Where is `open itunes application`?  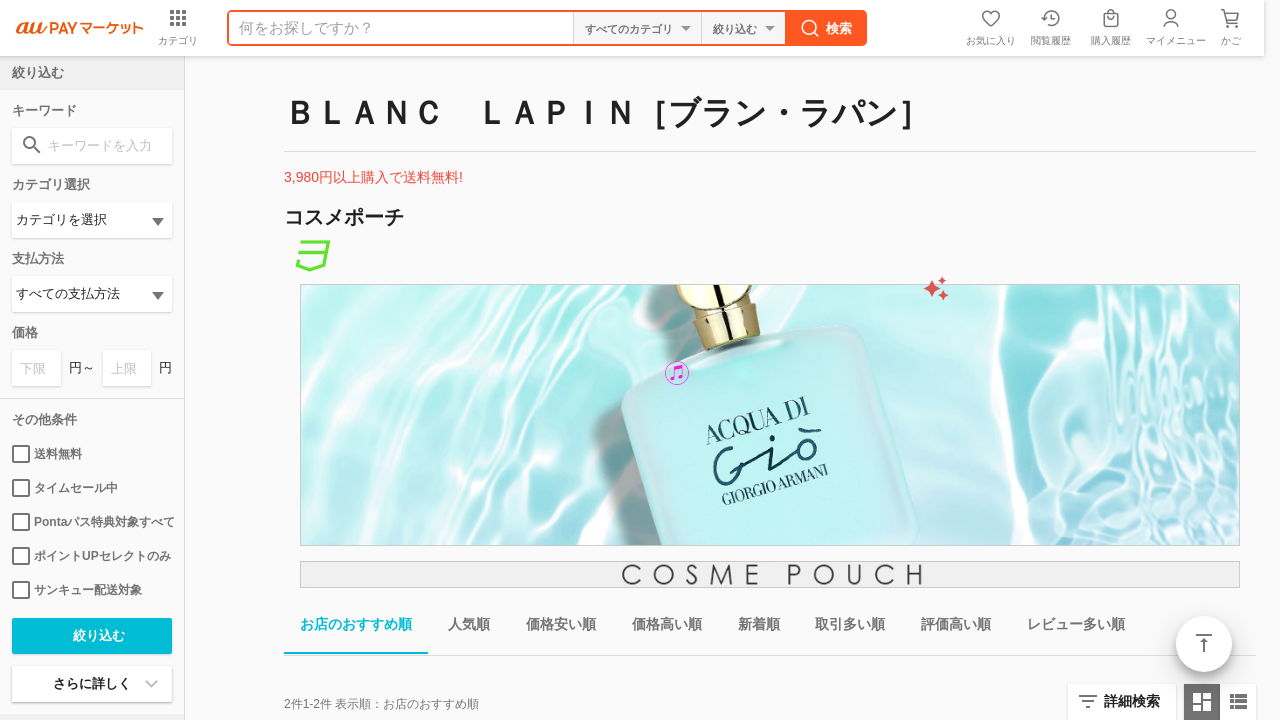
open itunes application is located at coordinates (677, 373).